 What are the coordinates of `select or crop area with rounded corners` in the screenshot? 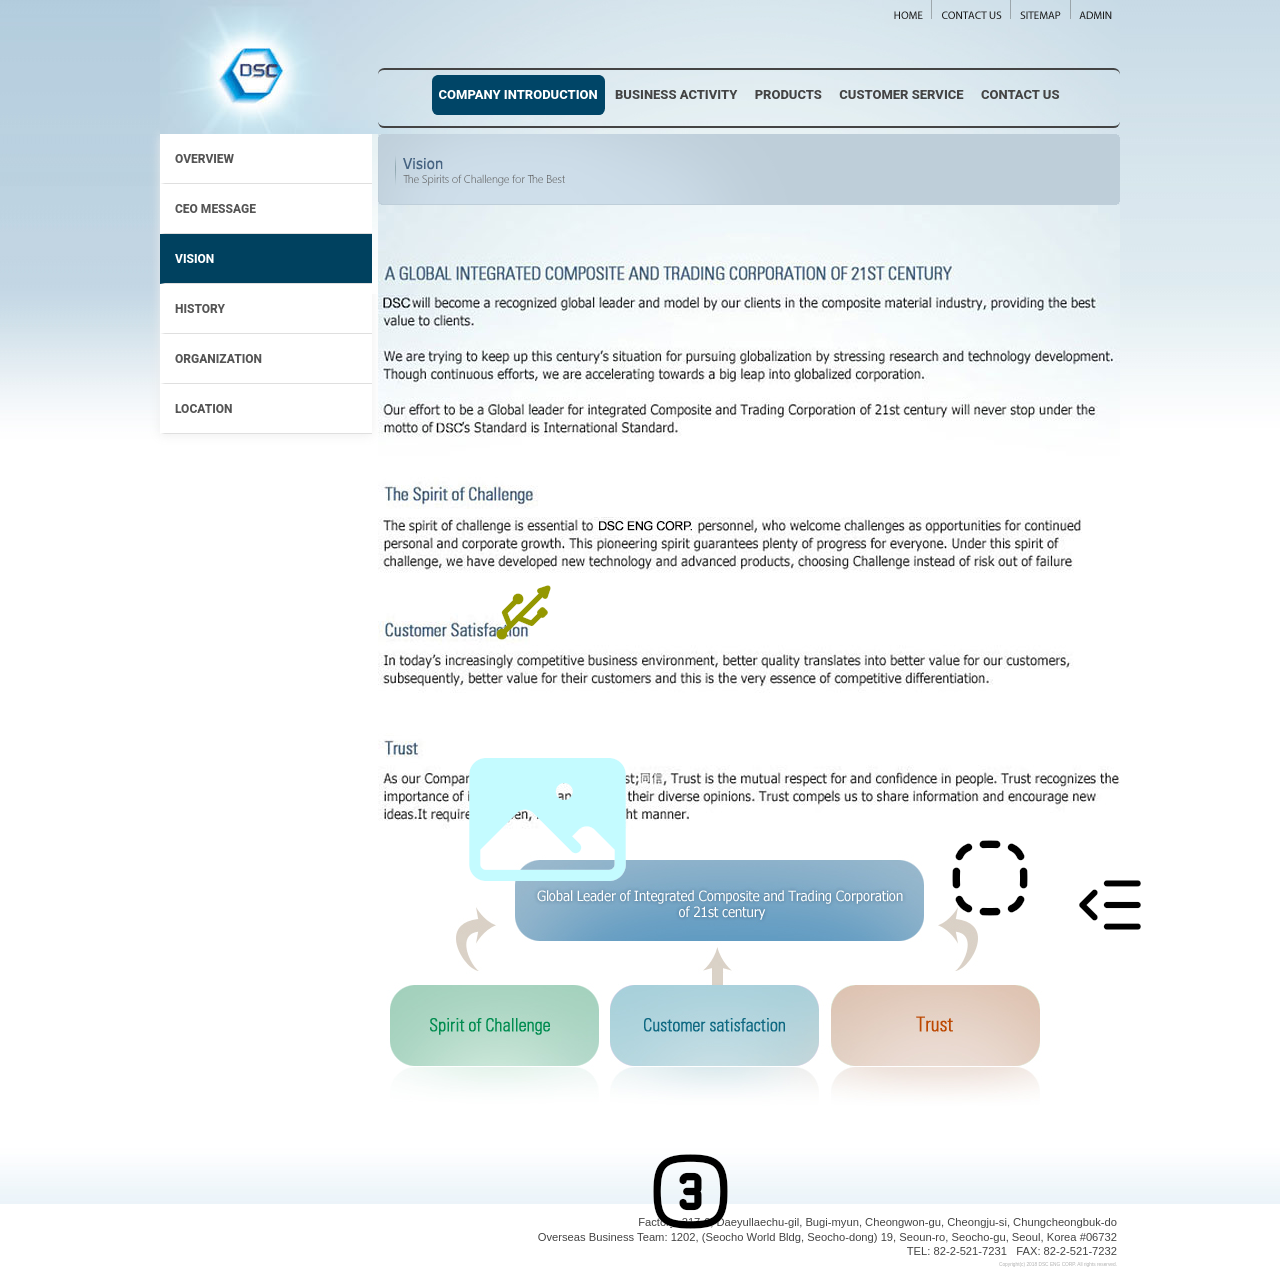 It's located at (990, 878).